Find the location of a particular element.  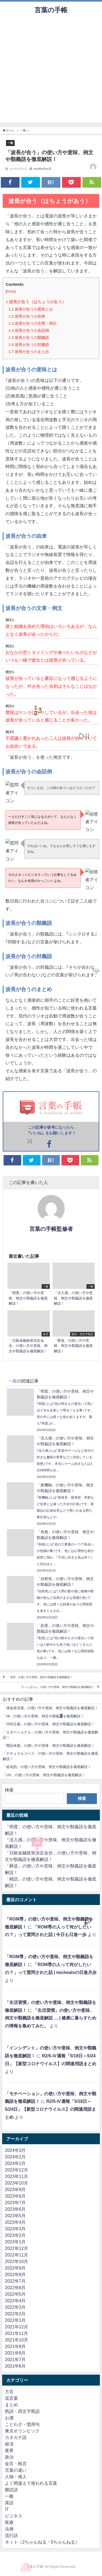

view price in russian rubles is located at coordinates (87, 1922).